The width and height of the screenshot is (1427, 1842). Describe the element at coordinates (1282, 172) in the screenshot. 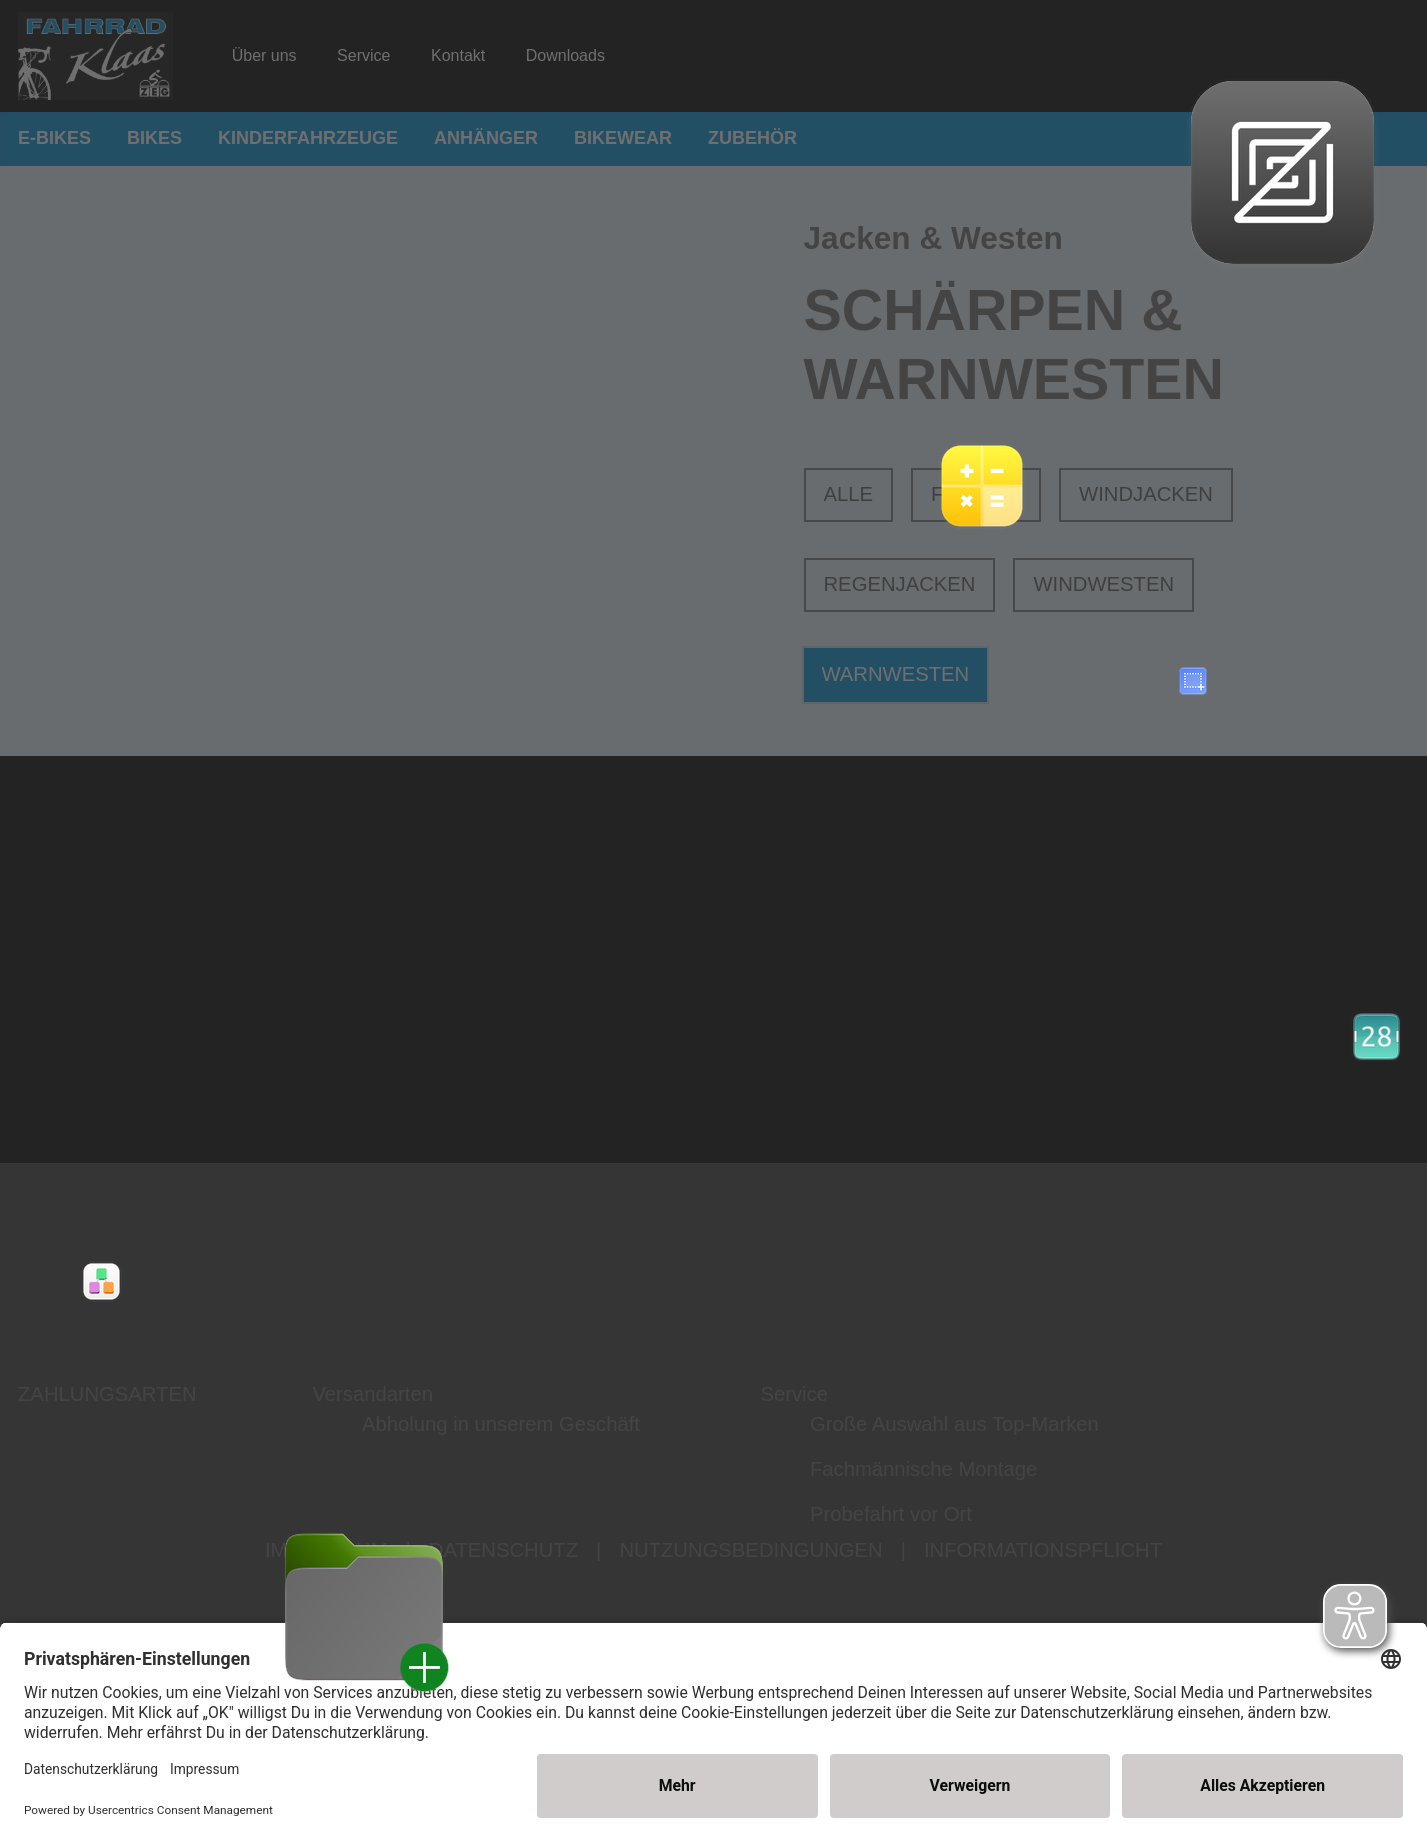

I see `open zed code editor` at that location.